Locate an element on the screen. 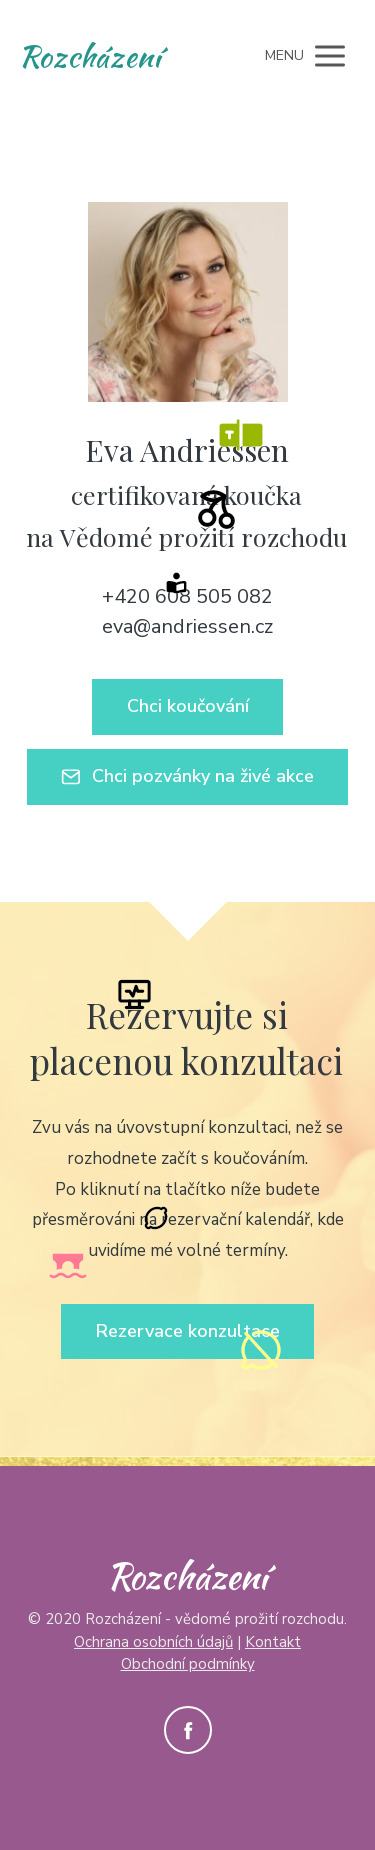  open reading mode or e-reader view is located at coordinates (176, 583).